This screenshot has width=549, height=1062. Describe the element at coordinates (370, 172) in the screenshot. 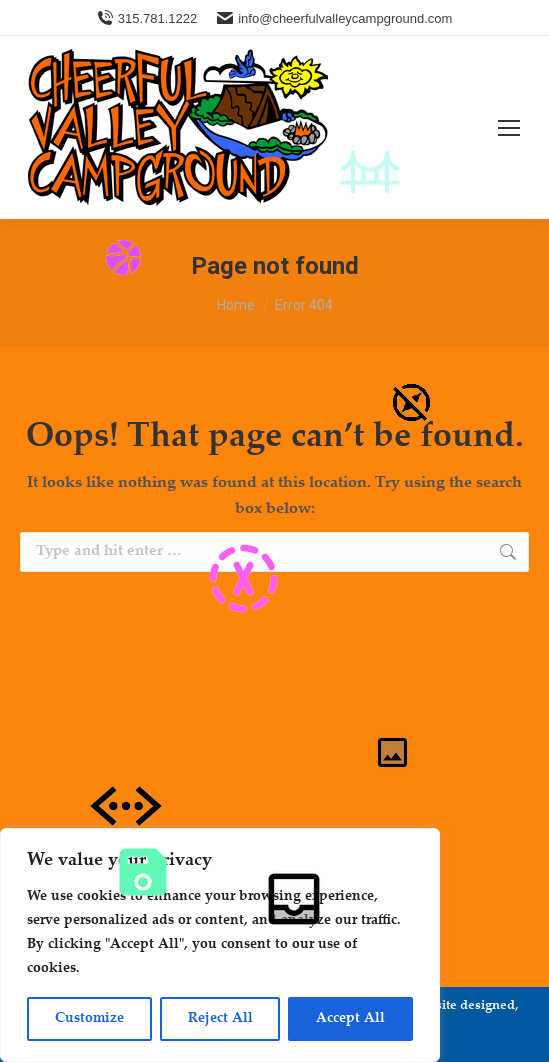

I see `navigate to bridges or overpasses on a map` at that location.